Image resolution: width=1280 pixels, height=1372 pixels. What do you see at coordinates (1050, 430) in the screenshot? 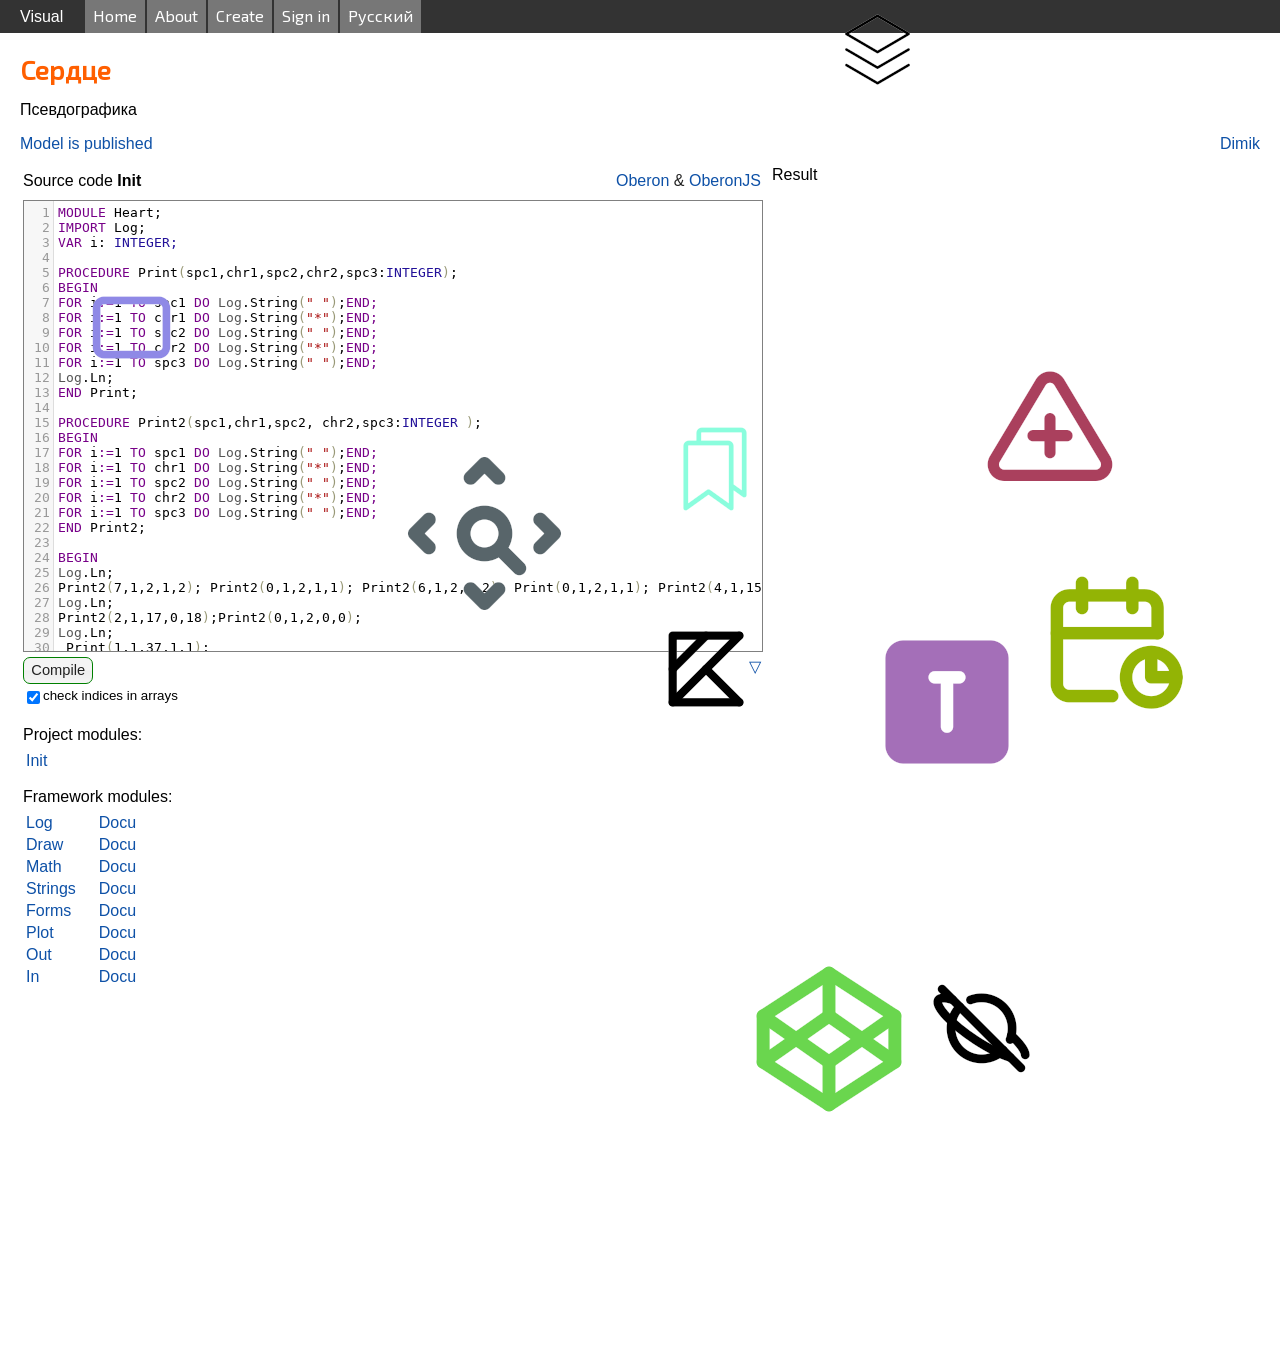
I see `add a new warning or alert` at bounding box center [1050, 430].